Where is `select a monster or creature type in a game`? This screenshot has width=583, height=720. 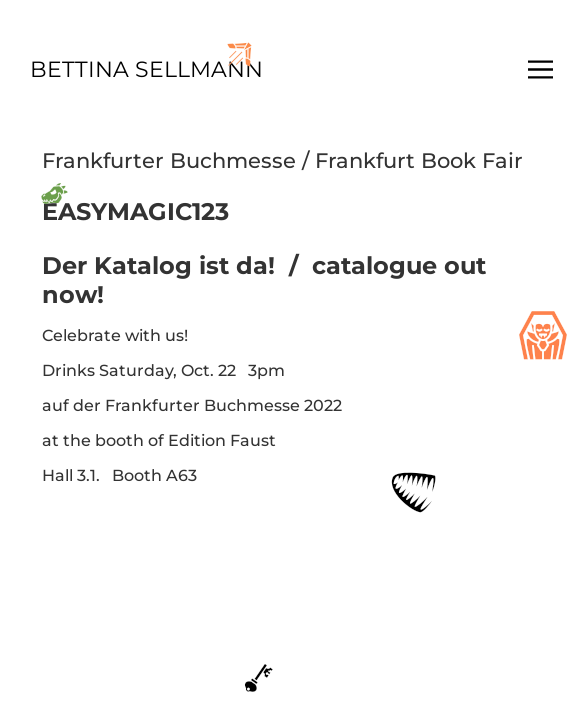
select a monster or creature type in a game is located at coordinates (413, 491).